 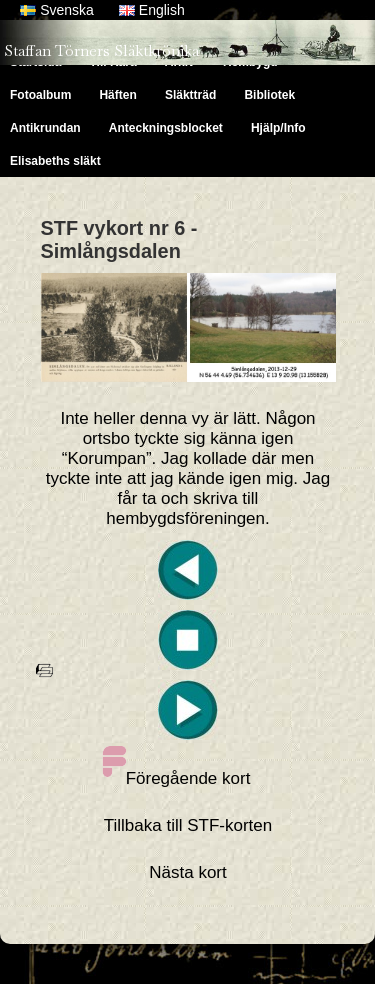 What do you see at coordinates (114, 761) in the screenshot?
I see `formbricks logo` at bounding box center [114, 761].